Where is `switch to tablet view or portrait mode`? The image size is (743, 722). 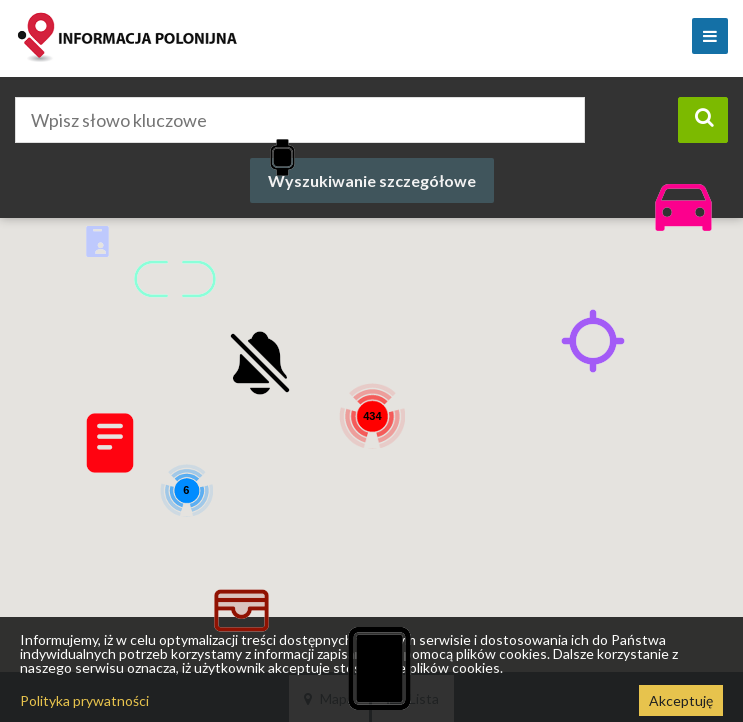 switch to tablet view or portrait mode is located at coordinates (379, 668).